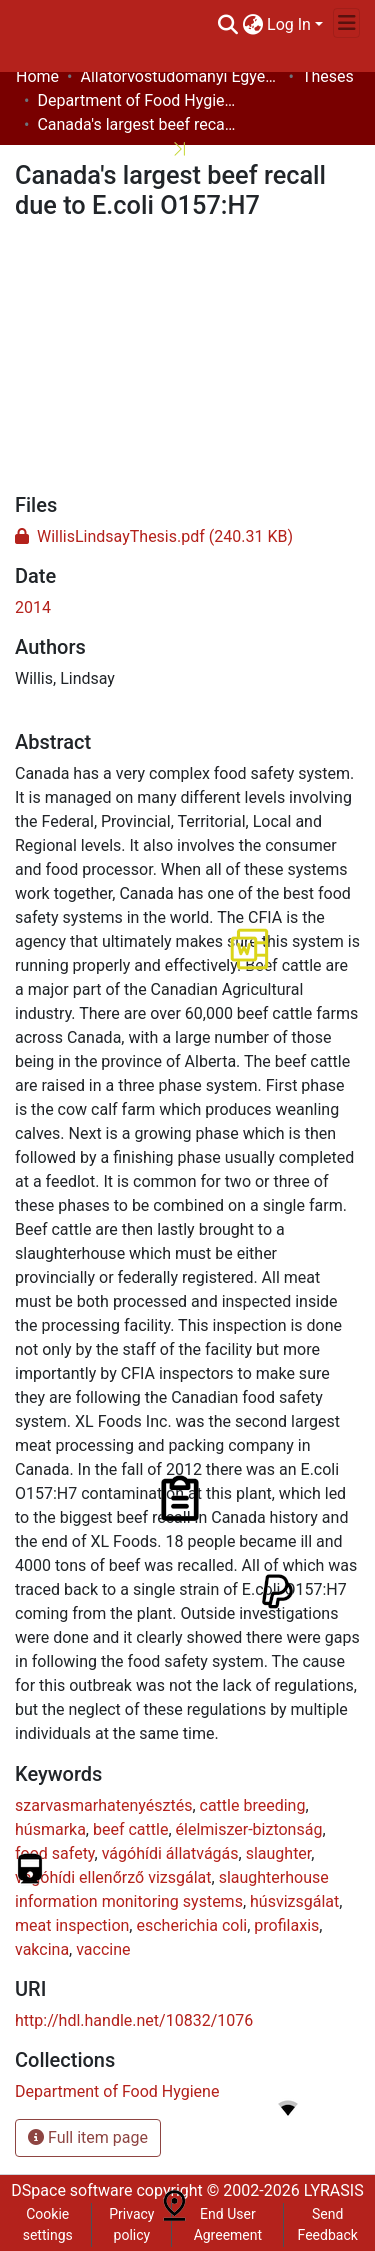  I want to click on skip to the end of a track or playlist, so click(180, 149).